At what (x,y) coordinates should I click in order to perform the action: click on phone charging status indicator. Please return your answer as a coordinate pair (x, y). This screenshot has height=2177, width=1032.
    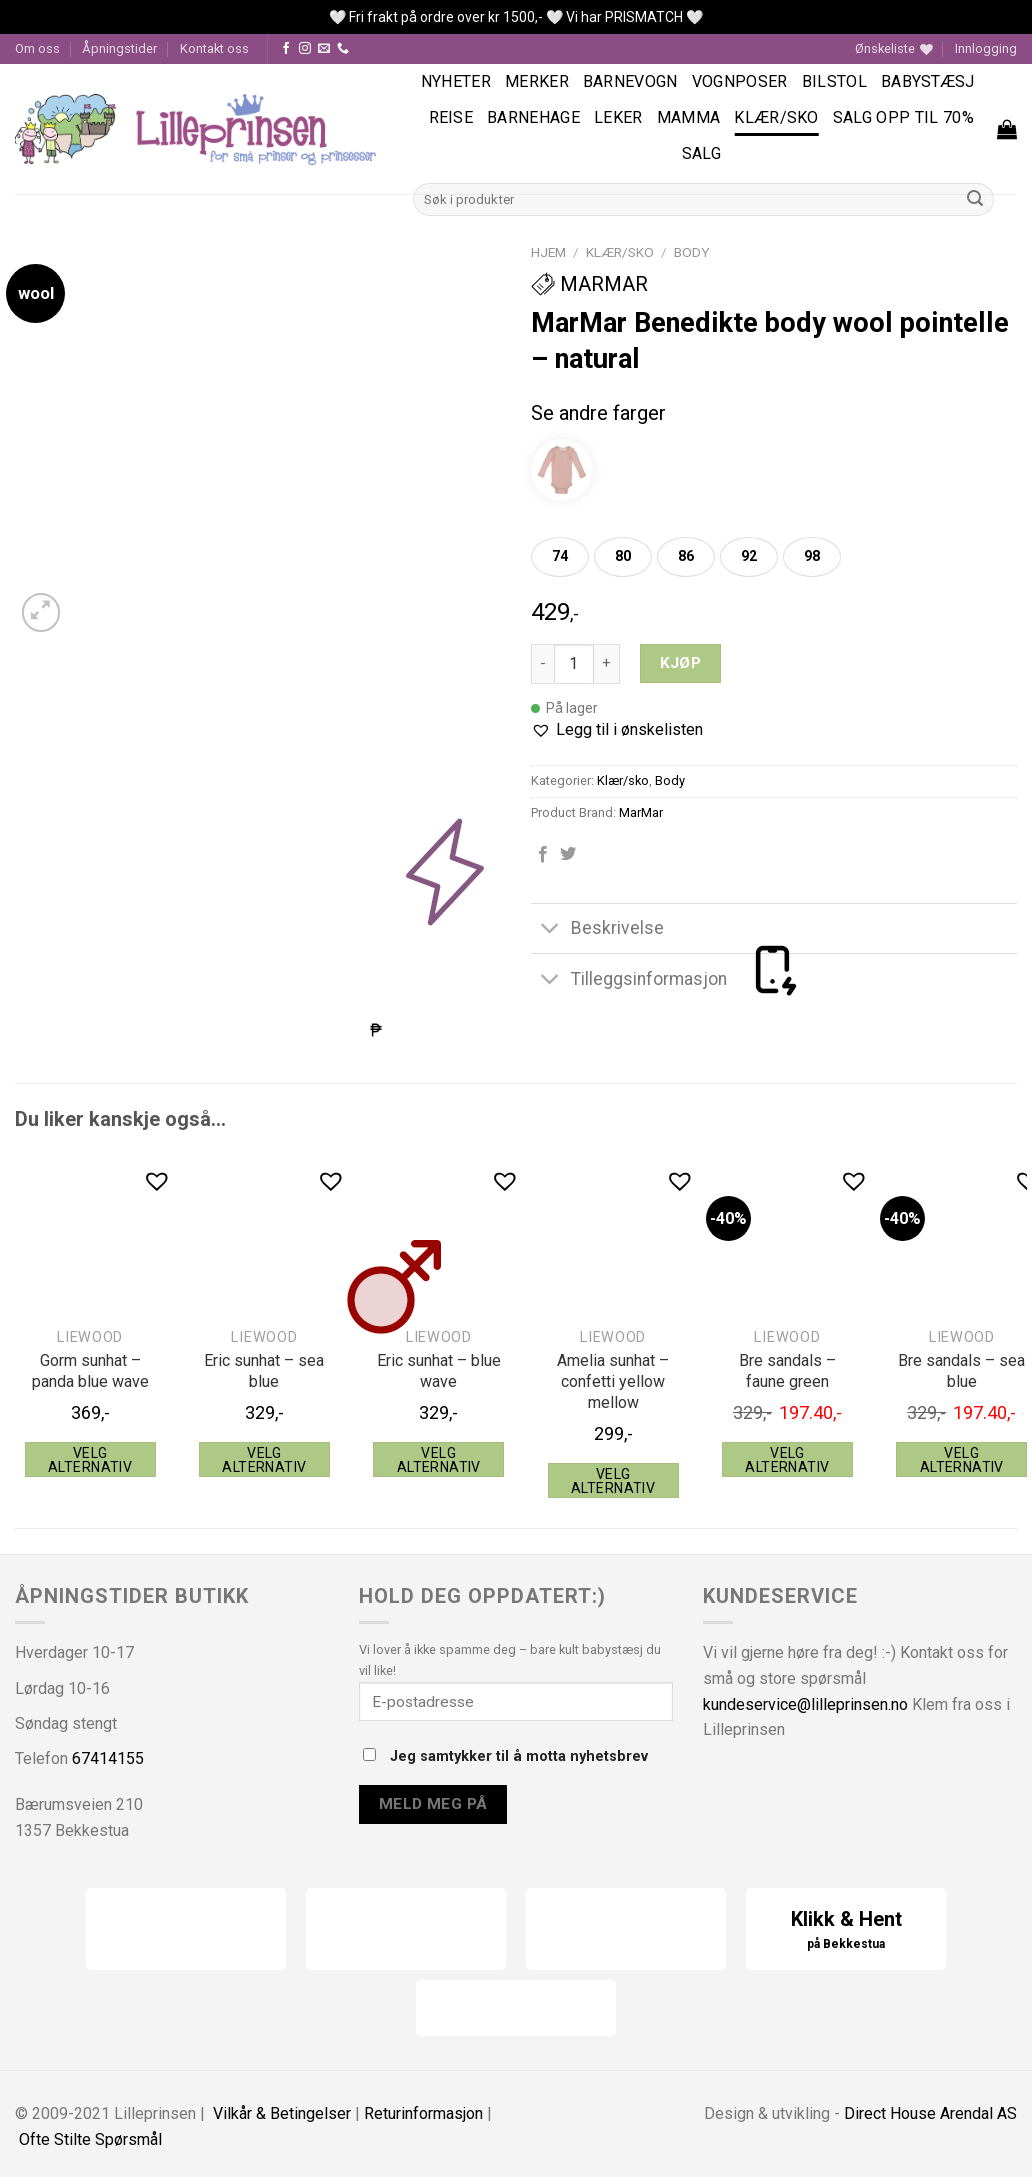
    Looking at the image, I should click on (772, 969).